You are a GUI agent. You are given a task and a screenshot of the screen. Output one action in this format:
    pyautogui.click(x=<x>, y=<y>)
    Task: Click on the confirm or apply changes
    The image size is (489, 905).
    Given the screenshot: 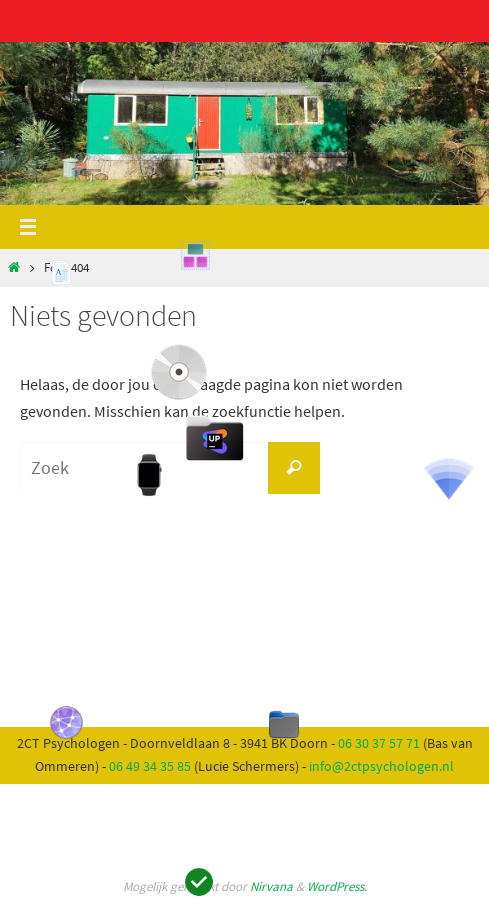 What is the action you would take?
    pyautogui.click(x=199, y=882)
    